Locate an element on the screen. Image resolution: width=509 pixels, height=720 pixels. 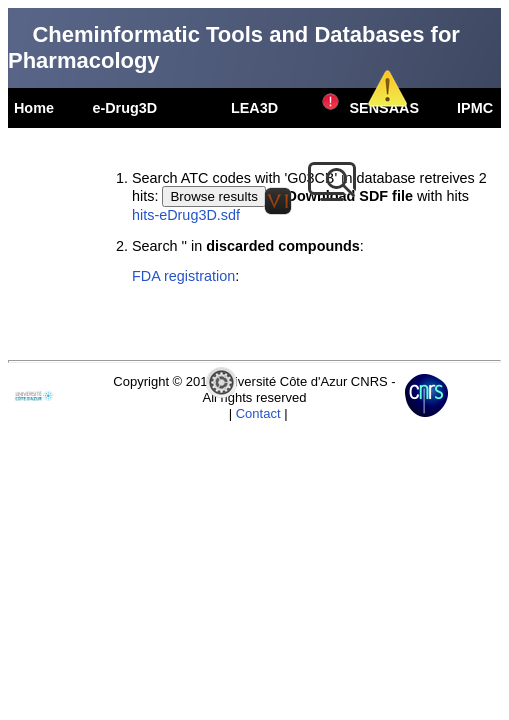
access system diagnostics settings is located at coordinates (332, 180).